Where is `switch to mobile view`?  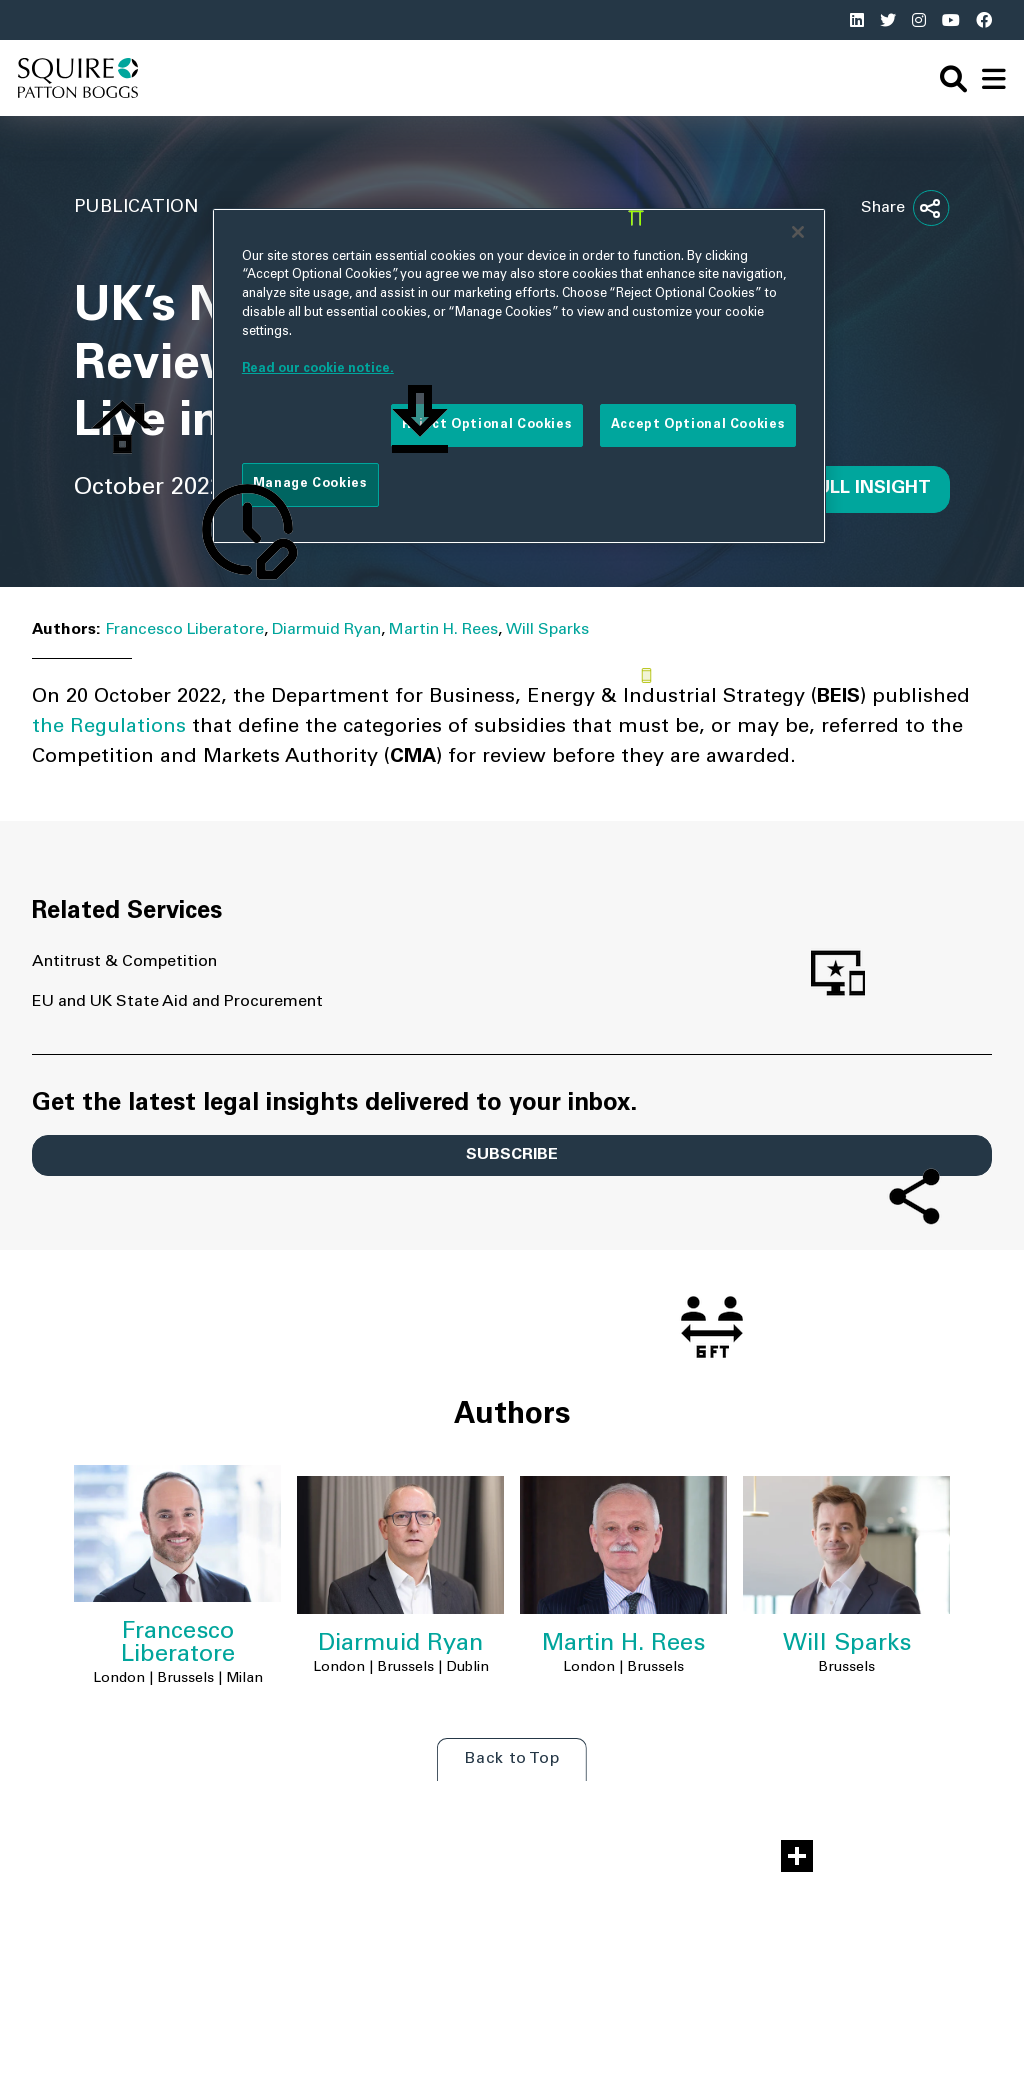 switch to mobile view is located at coordinates (646, 675).